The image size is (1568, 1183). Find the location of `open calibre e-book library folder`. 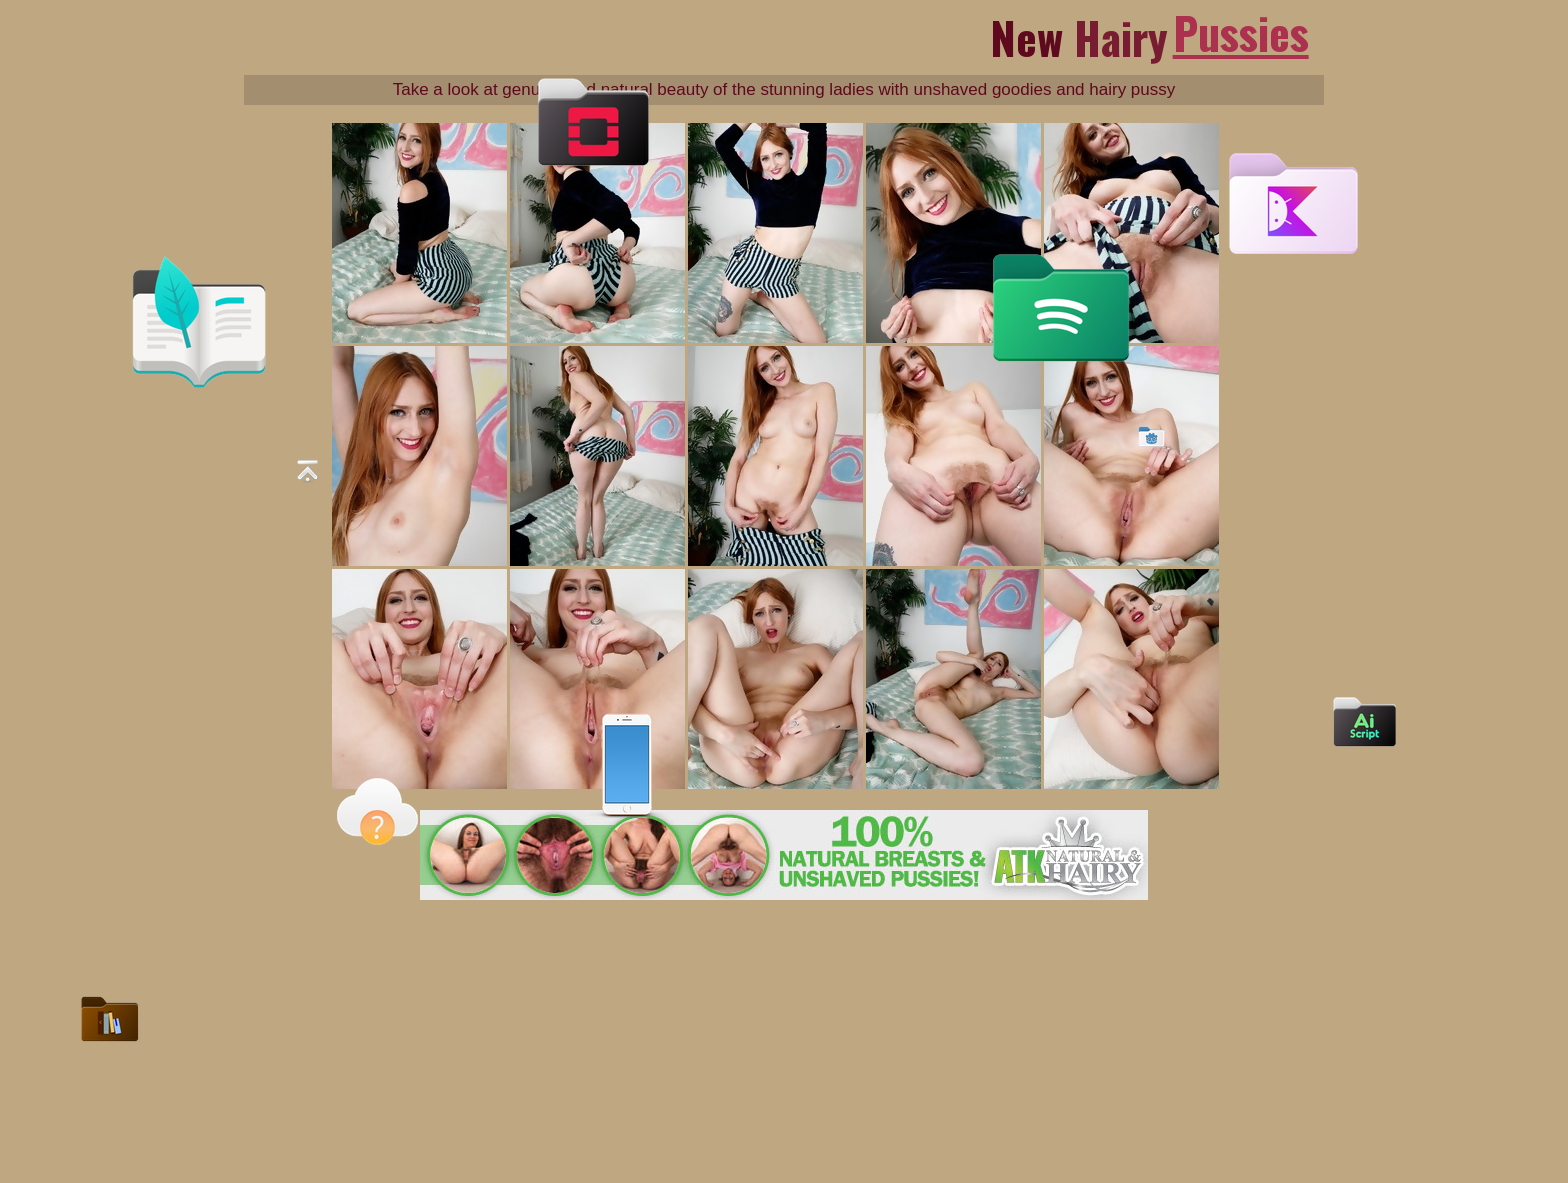

open calibre e-book library folder is located at coordinates (109, 1020).